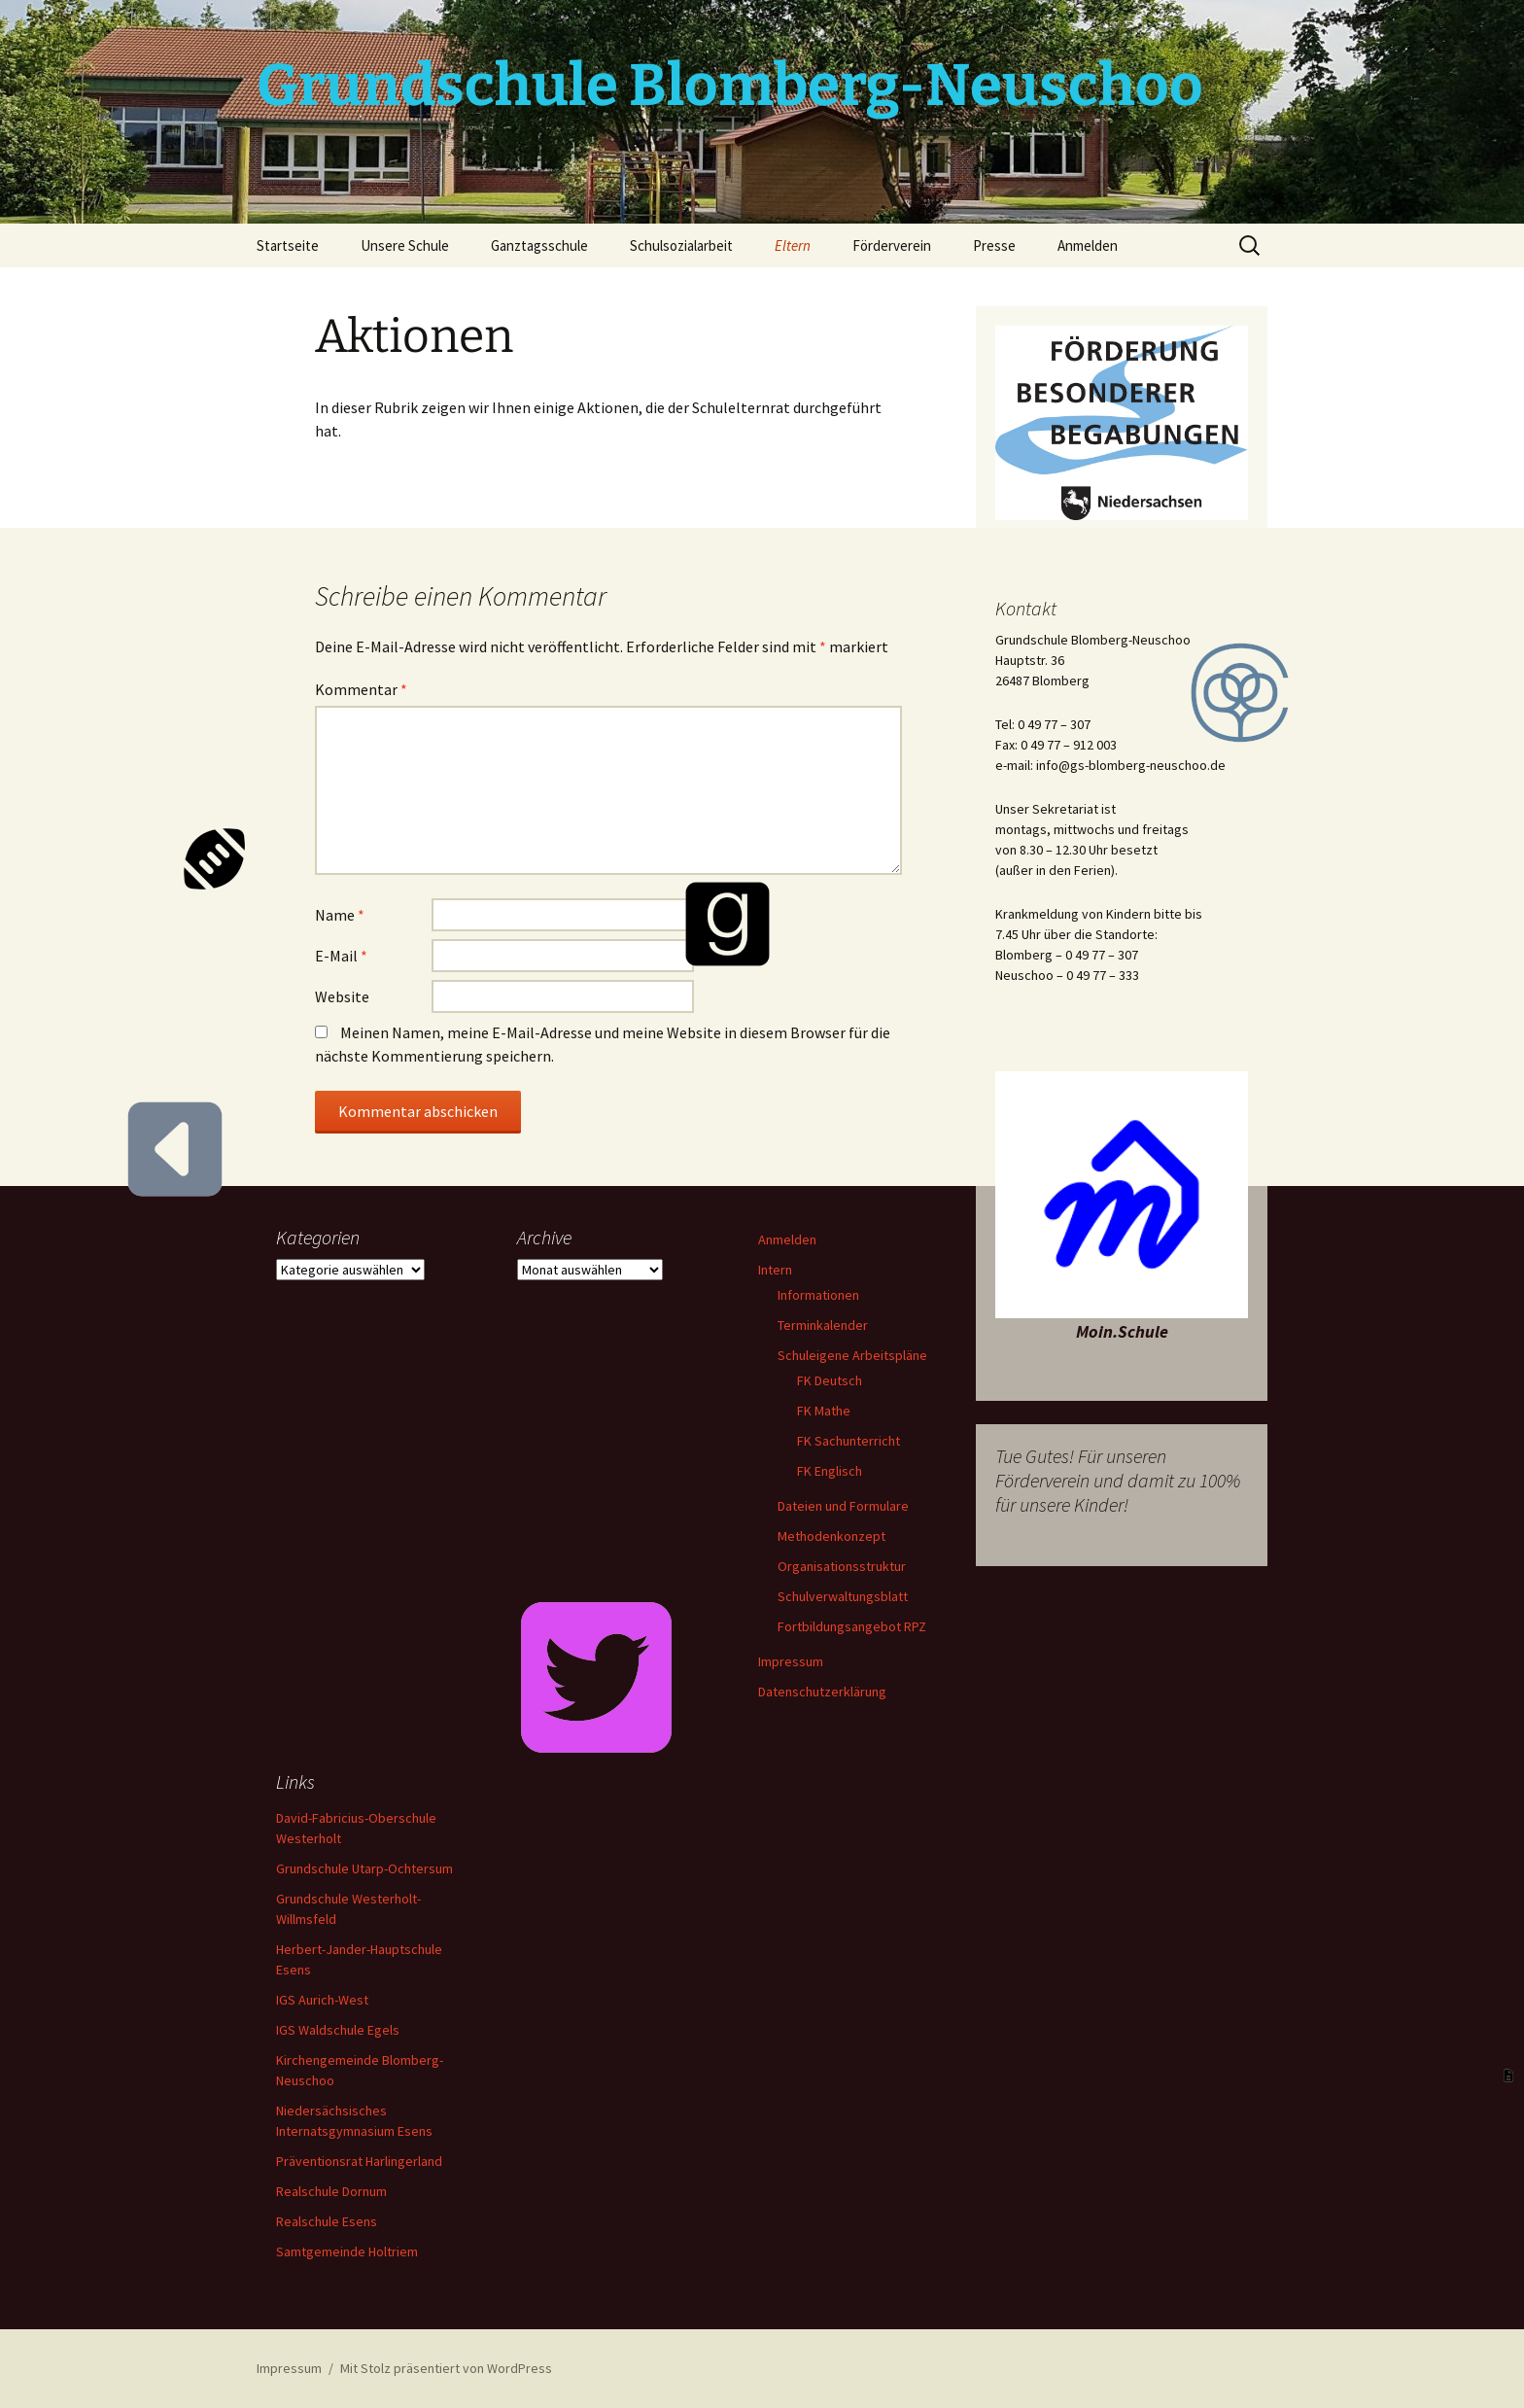 This screenshot has width=1524, height=2408. What do you see at coordinates (1508, 2076) in the screenshot?
I see `open or view an excel spreadsheet` at bounding box center [1508, 2076].